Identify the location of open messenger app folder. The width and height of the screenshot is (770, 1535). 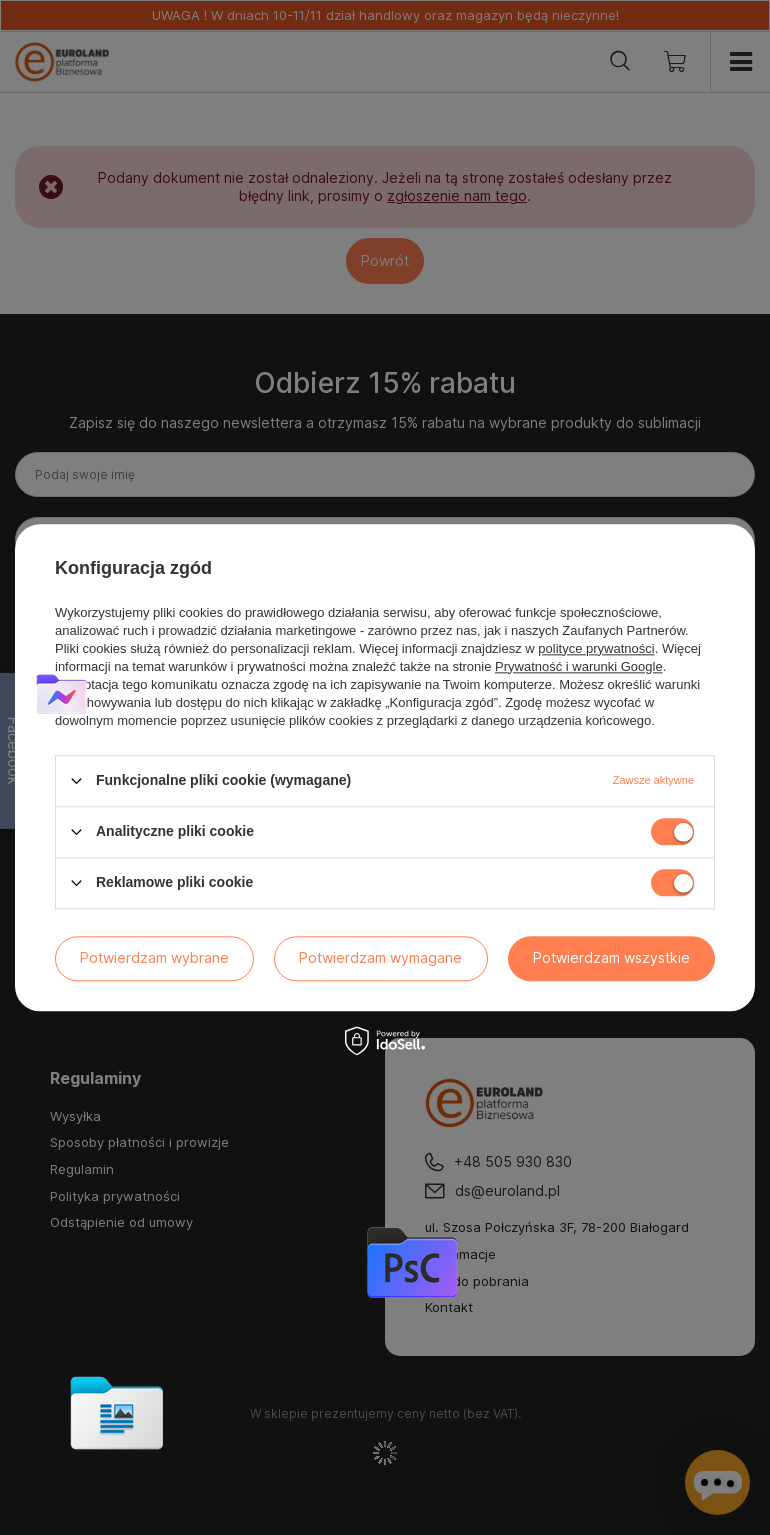
(61, 695).